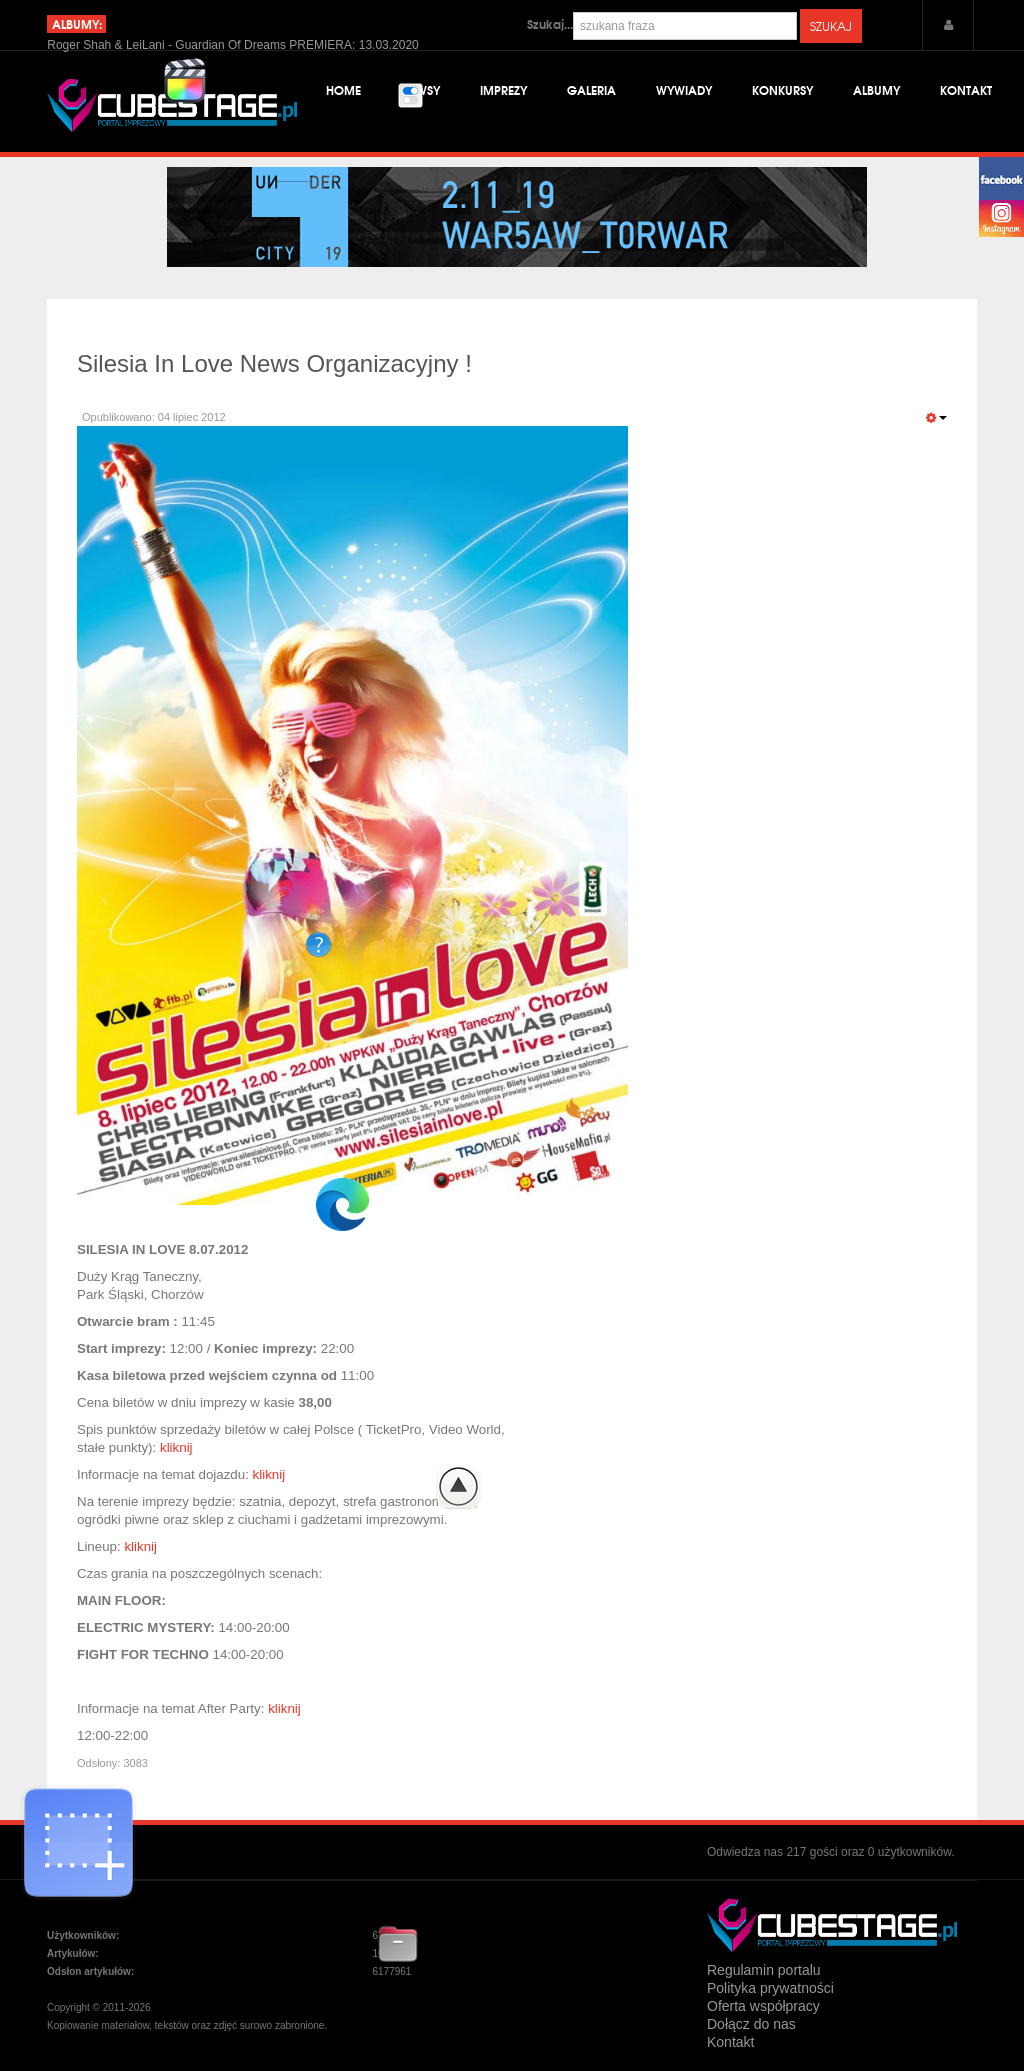 This screenshot has width=1024, height=2071. Describe the element at coordinates (398, 1944) in the screenshot. I see `open the file manager` at that location.